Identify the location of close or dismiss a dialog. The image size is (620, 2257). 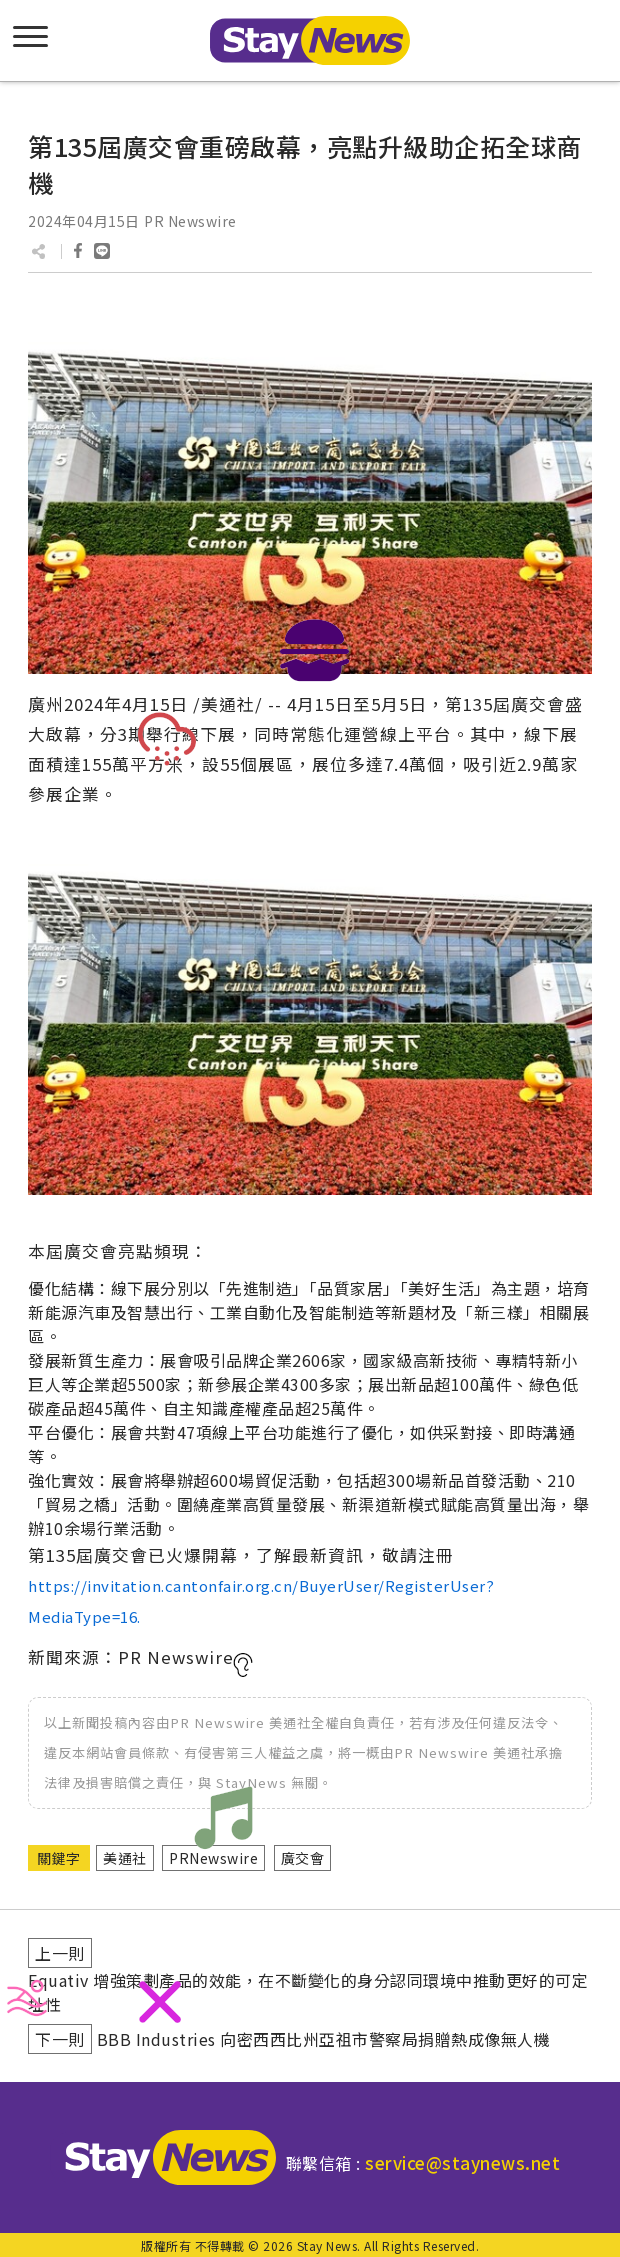
(160, 2002).